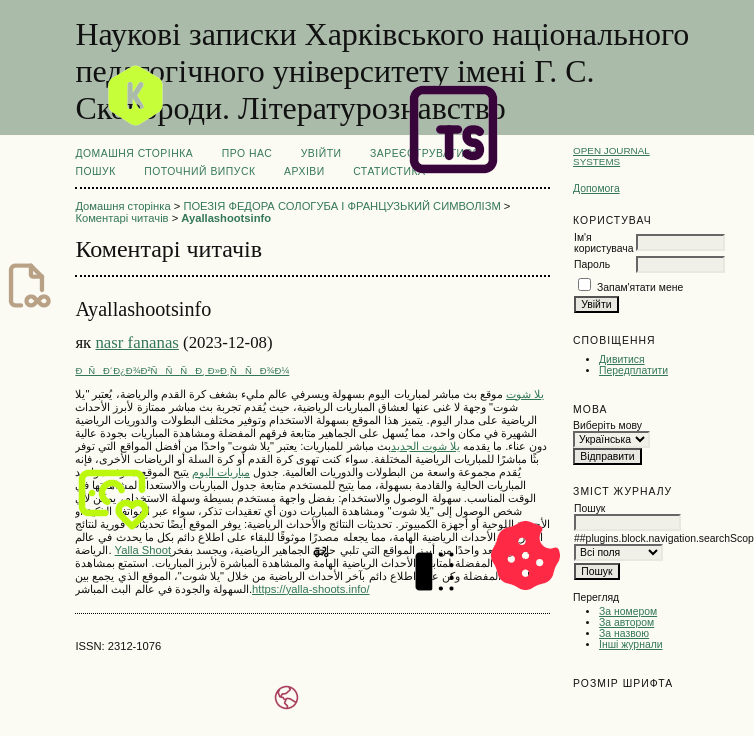  Describe the element at coordinates (112, 493) in the screenshot. I see `donate or make a charitable contribution` at that location.